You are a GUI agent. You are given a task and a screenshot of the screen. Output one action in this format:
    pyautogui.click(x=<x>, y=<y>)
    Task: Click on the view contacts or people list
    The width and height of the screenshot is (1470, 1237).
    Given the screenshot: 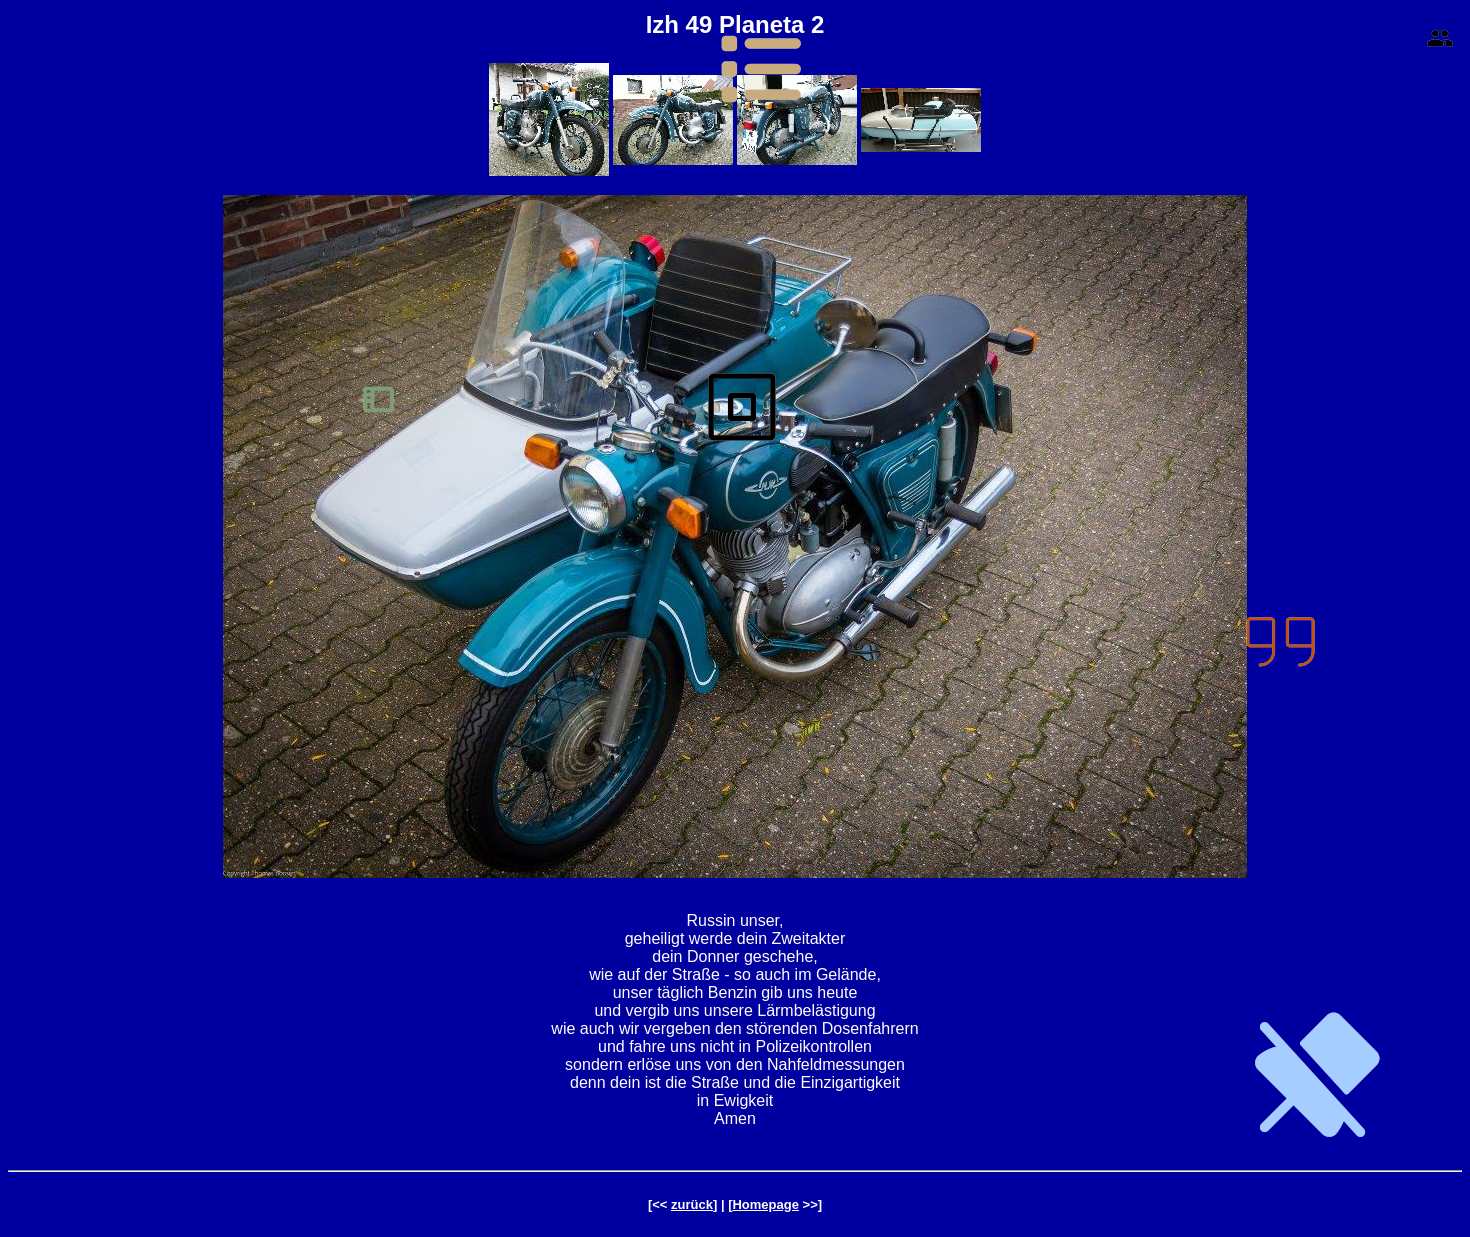 What is the action you would take?
    pyautogui.click(x=1440, y=38)
    